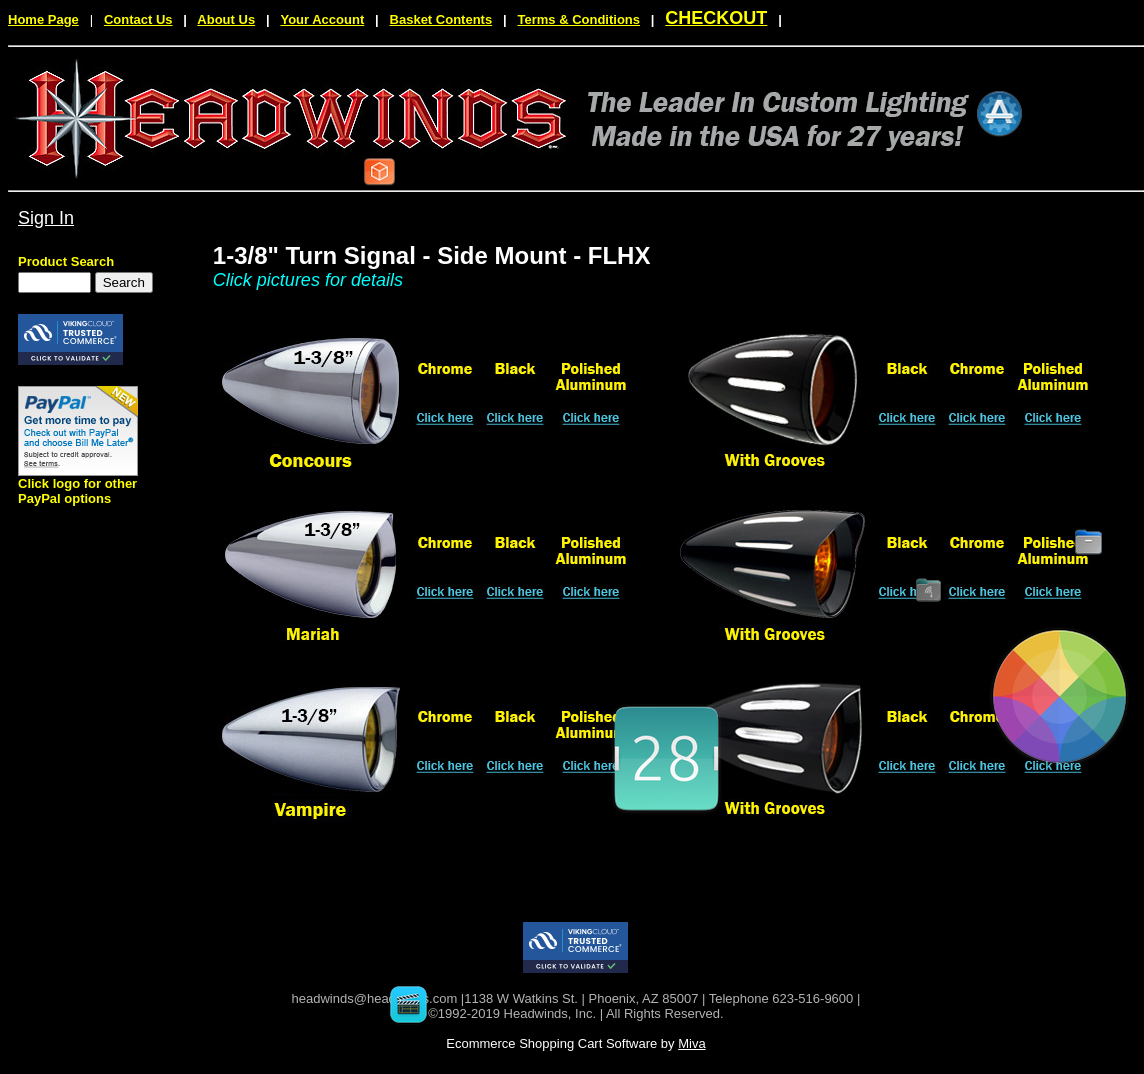  Describe the element at coordinates (1059, 696) in the screenshot. I see `open color picker tool` at that location.